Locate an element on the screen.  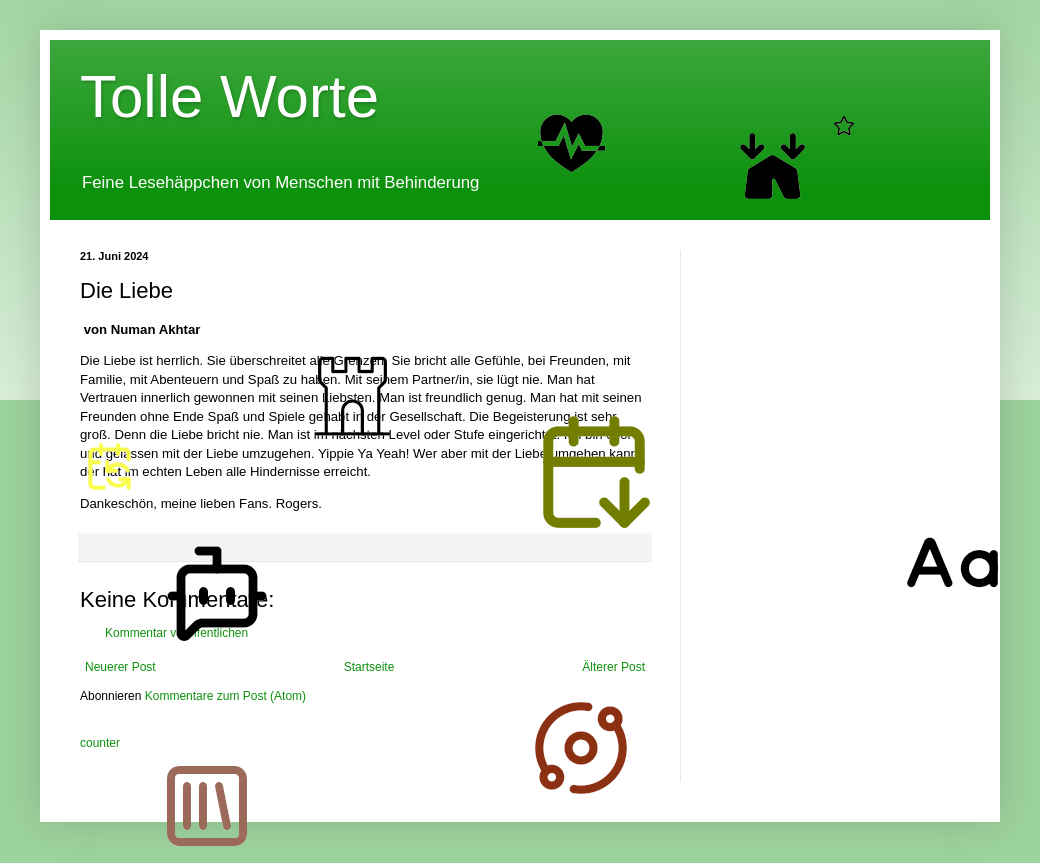
access castle or fortress-themed content is located at coordinates (352, 394).